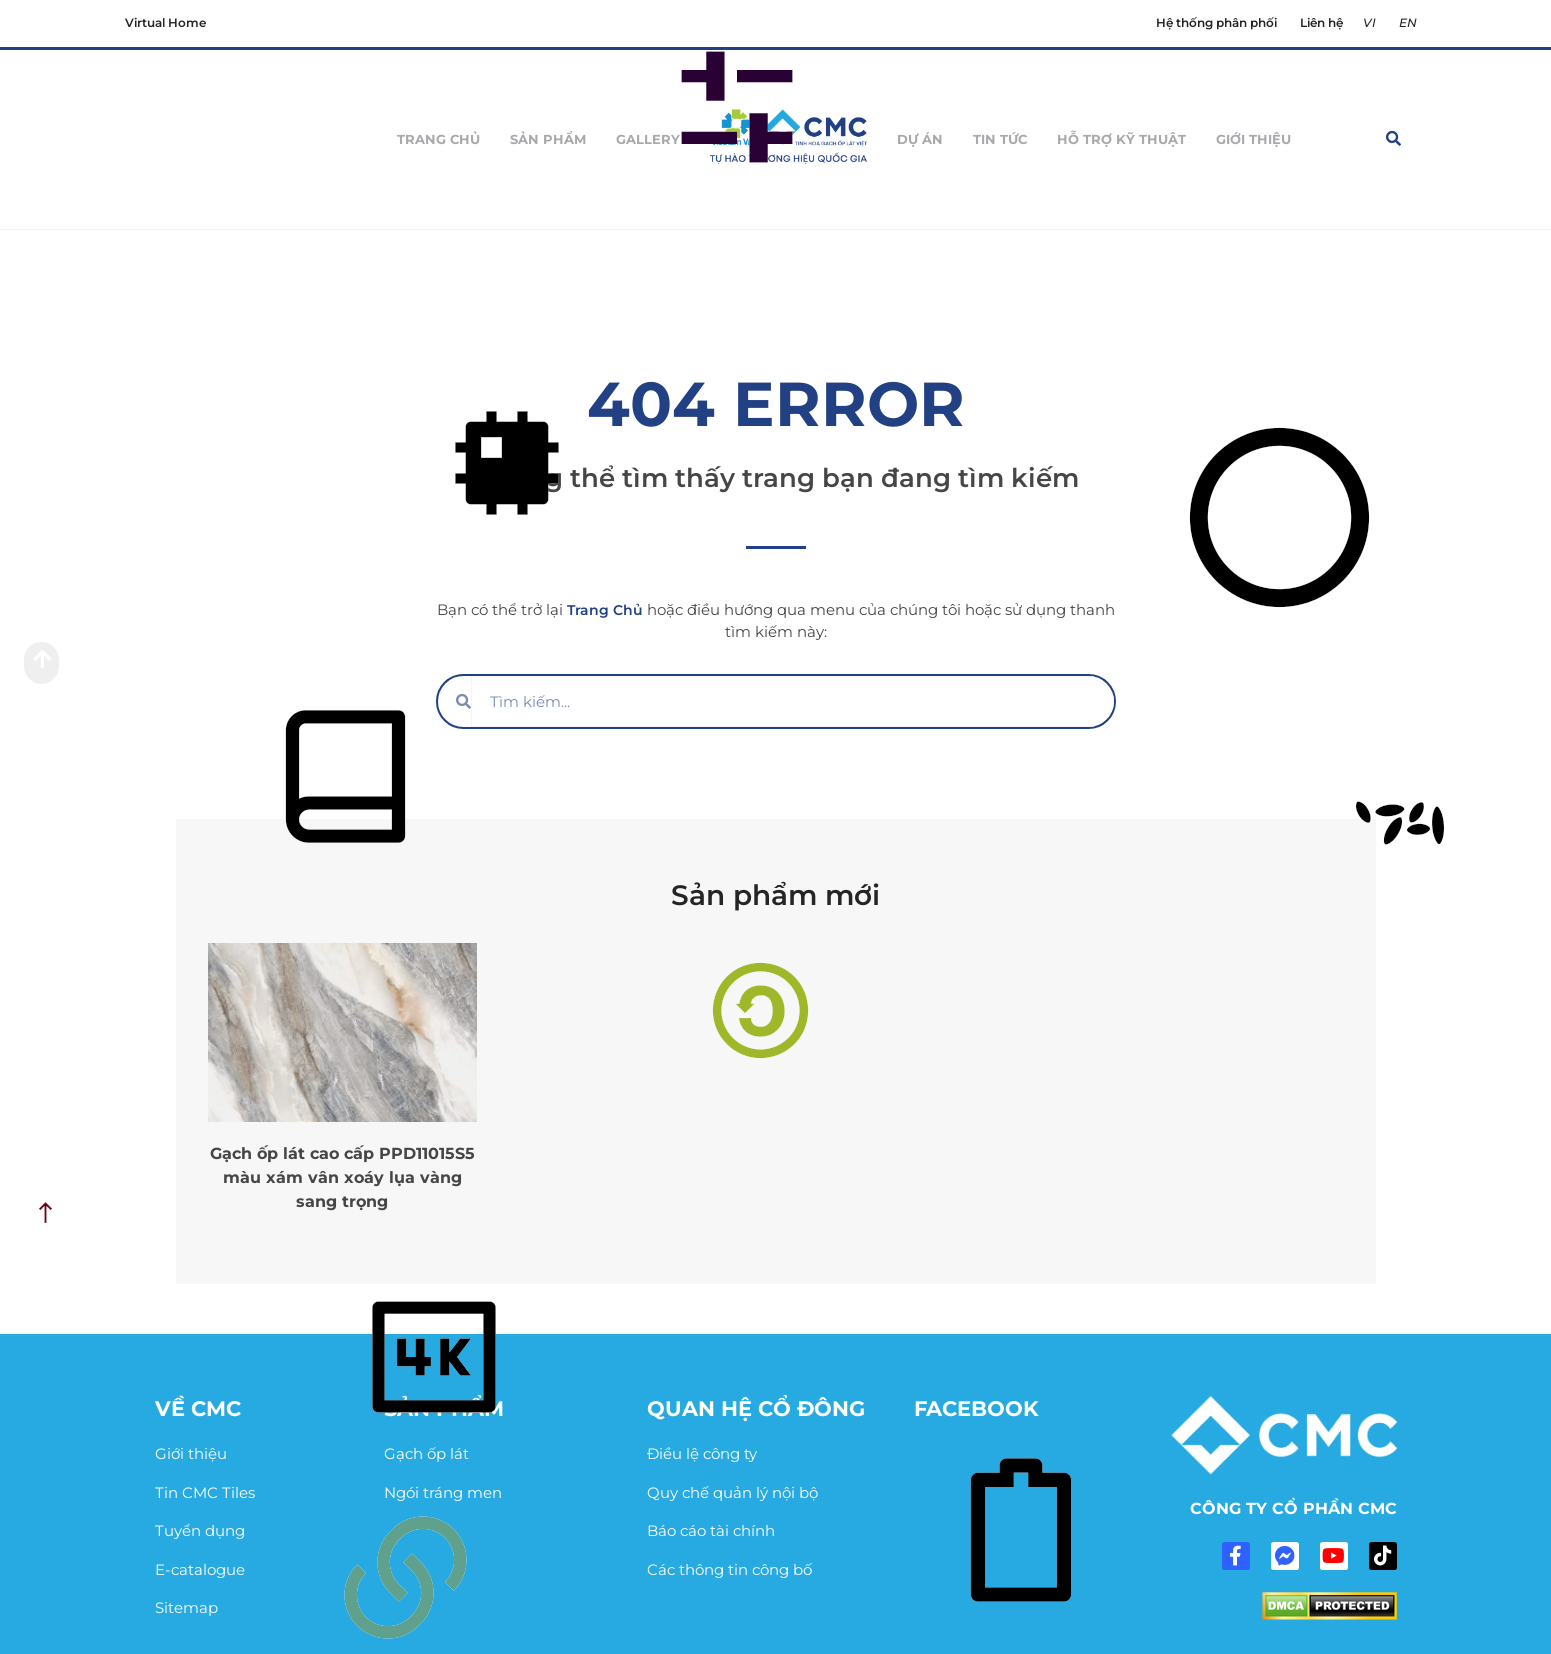 This screenshot has width=1551, height=1654. I want to click on indicates 4k video resolution is available, so click(434, 1357).